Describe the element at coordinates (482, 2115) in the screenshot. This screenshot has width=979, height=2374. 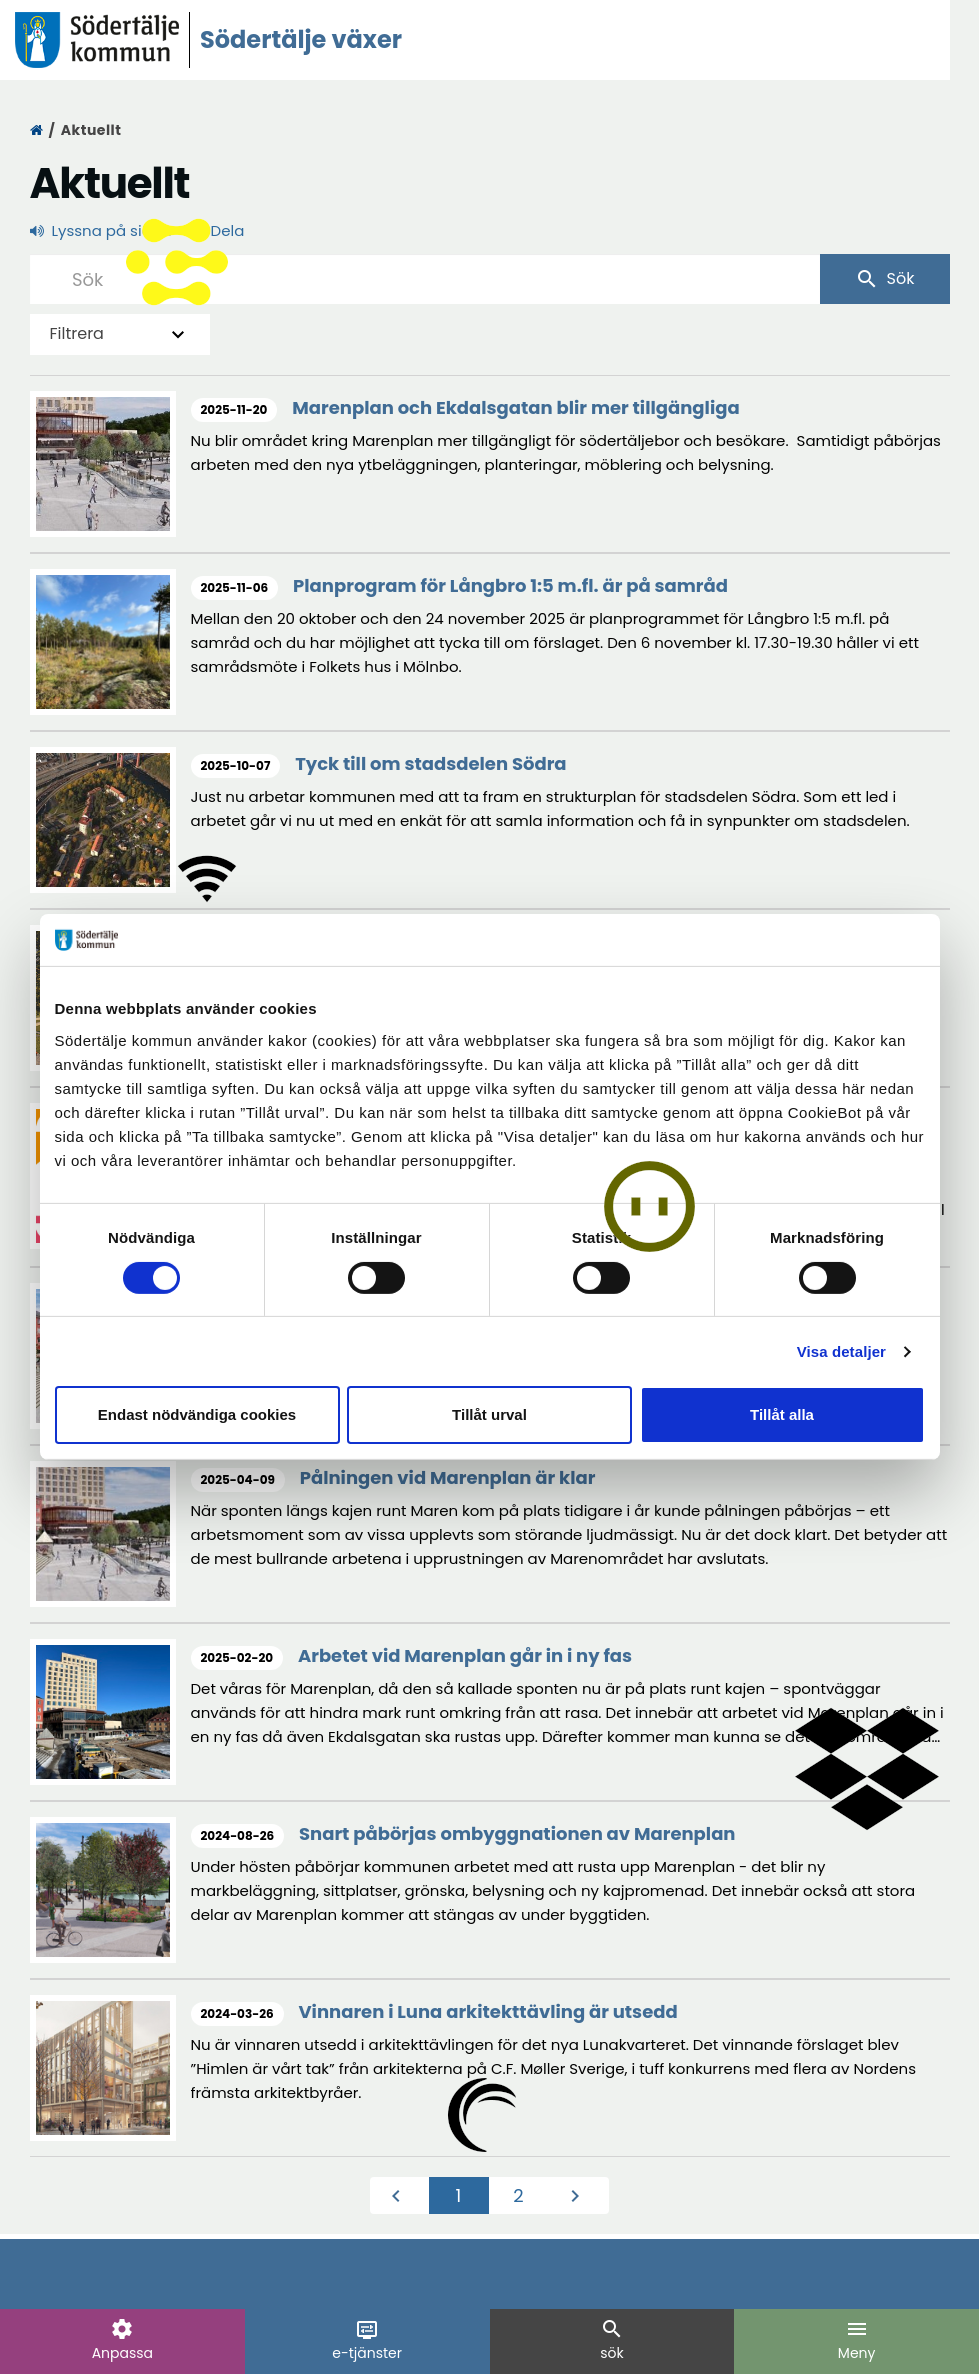
I see `akamai technologies company logo` at that location.